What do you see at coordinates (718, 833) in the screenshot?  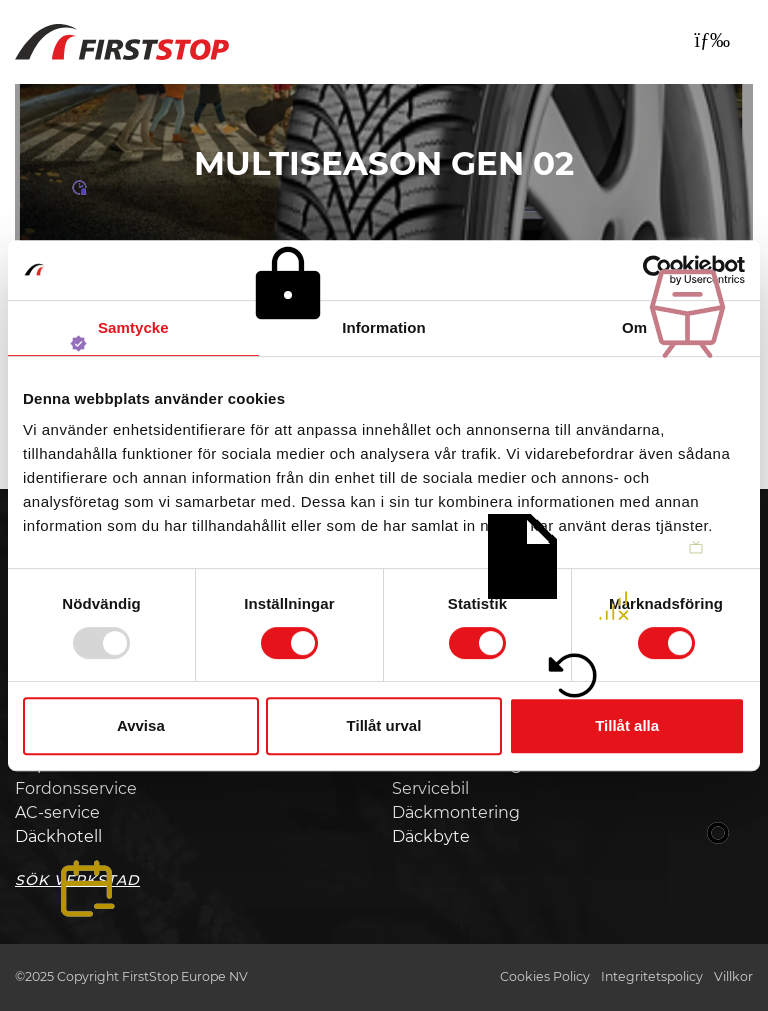 I see `indicates an unselected or inactive radio button option` at bounding box center [718, 833].